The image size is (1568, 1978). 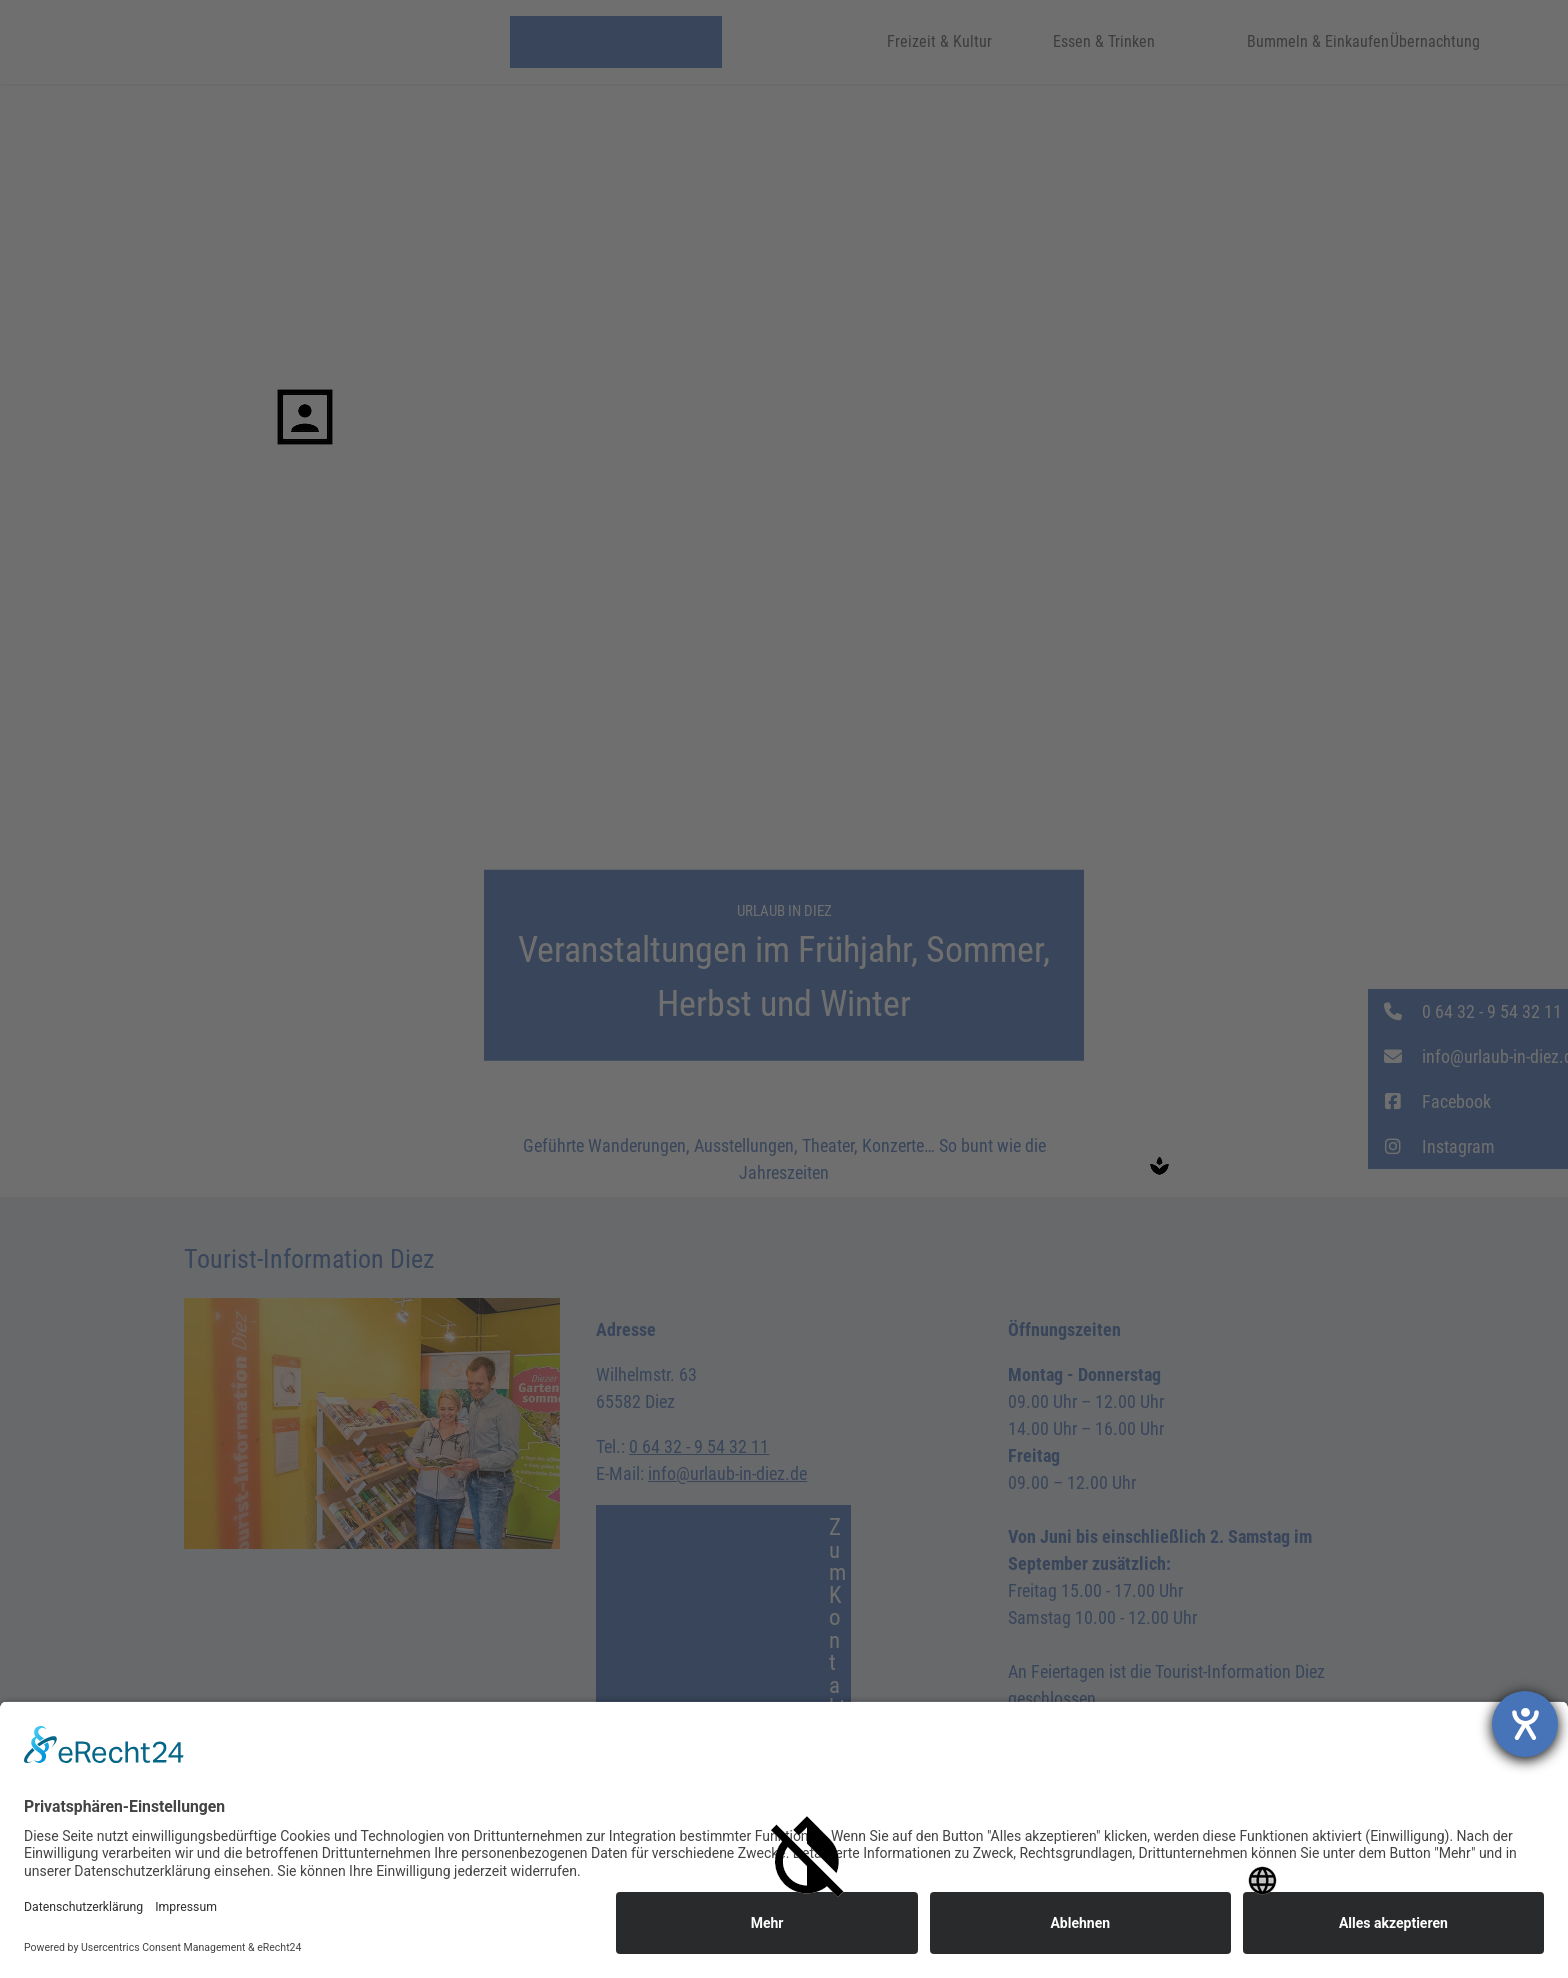 I want to click on disable color inversion mode, so click(x=807, y=1855).